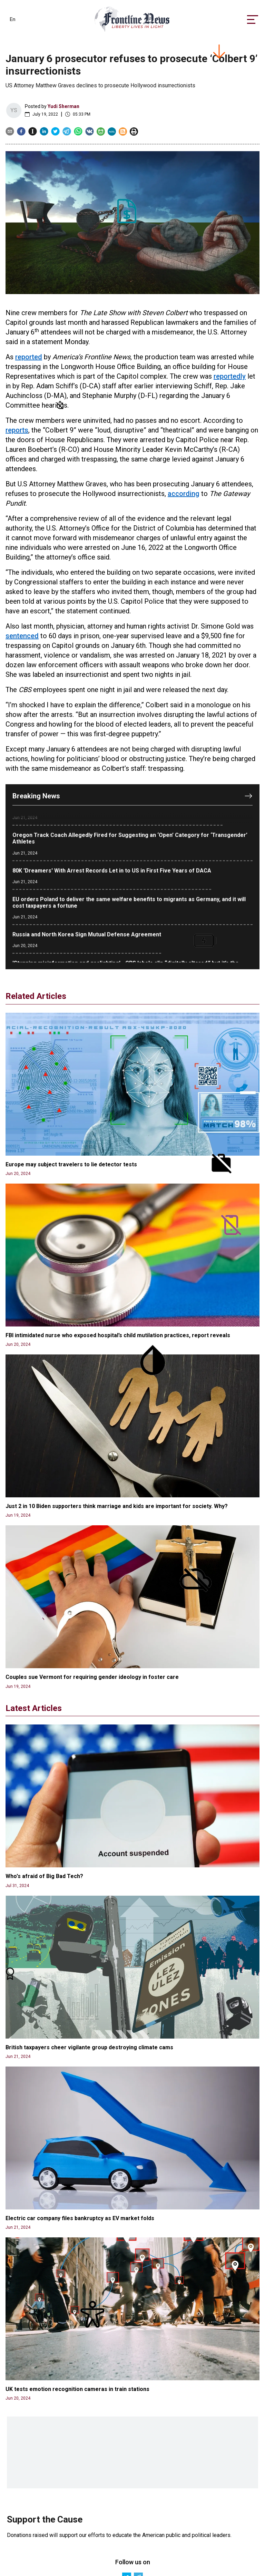  Describe the element at coordinates (196, 1579) in the screenshot. I see `indicates no cloud connection available` at that location.